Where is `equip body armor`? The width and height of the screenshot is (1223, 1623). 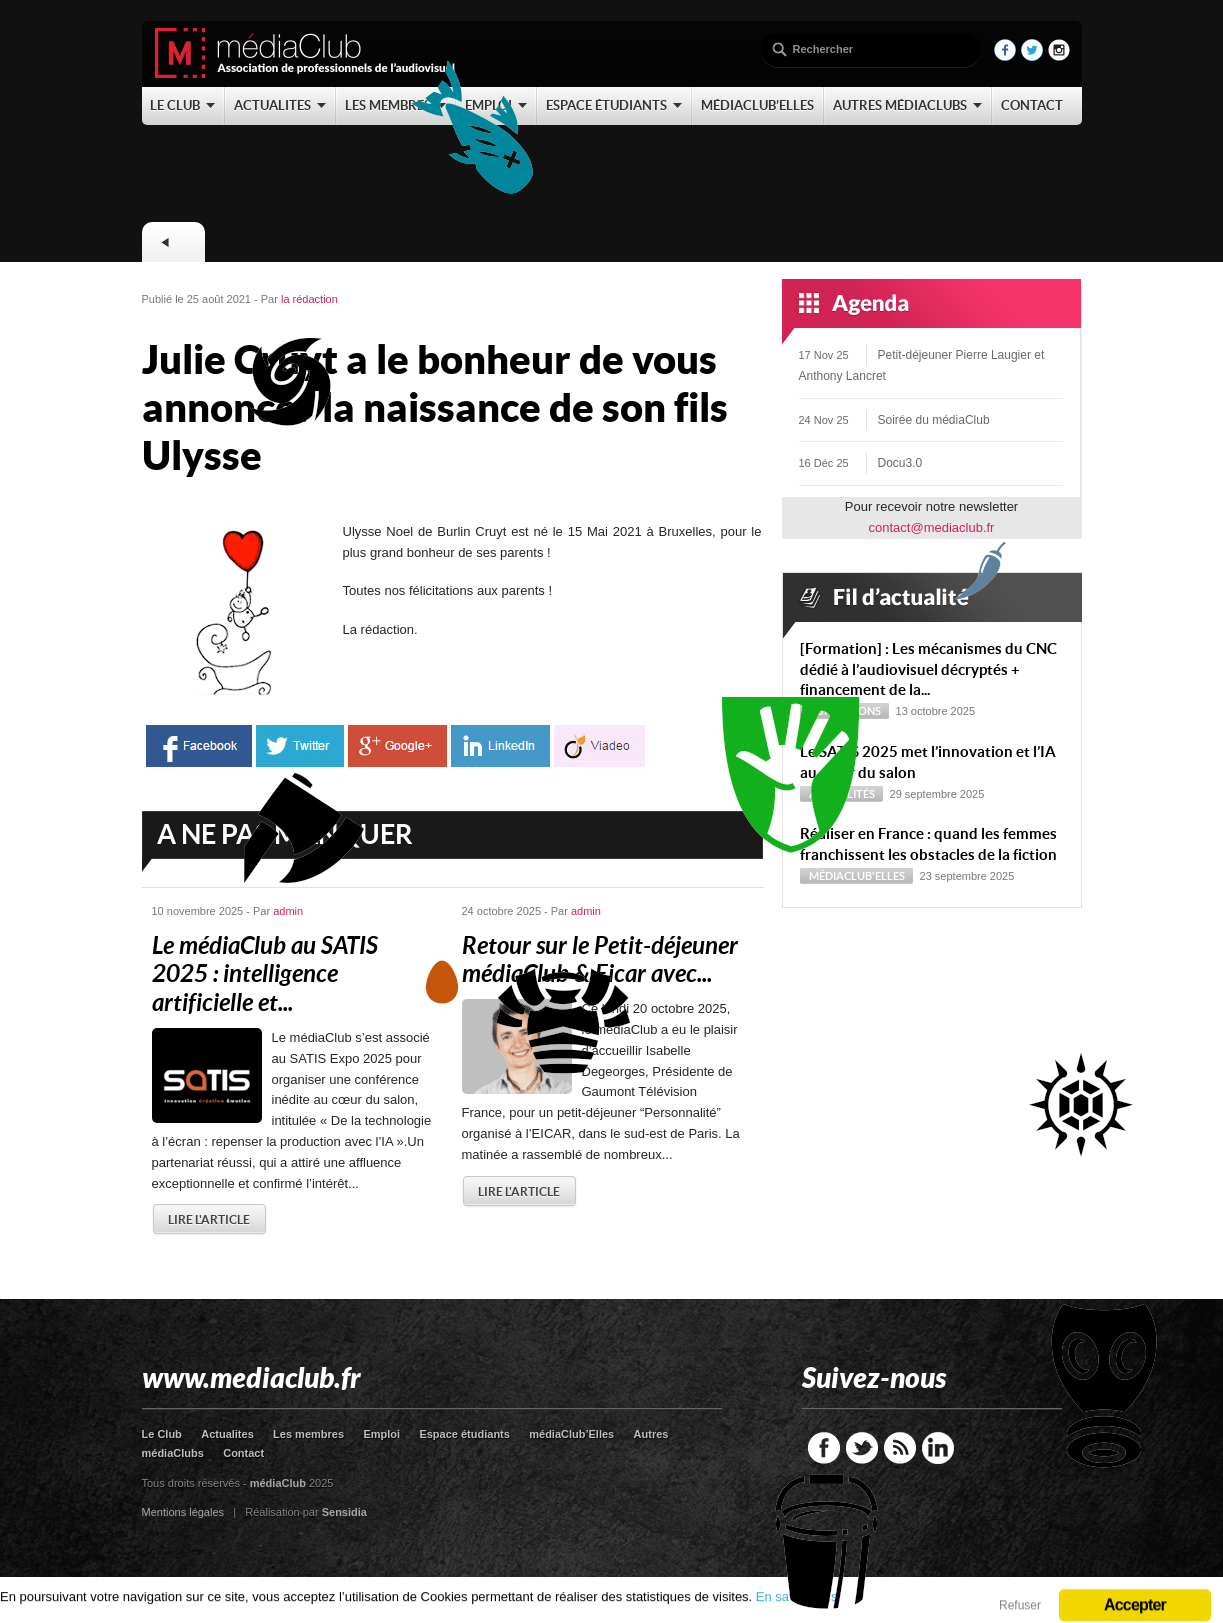
equip body armor is located at coordinates (563, 1020).